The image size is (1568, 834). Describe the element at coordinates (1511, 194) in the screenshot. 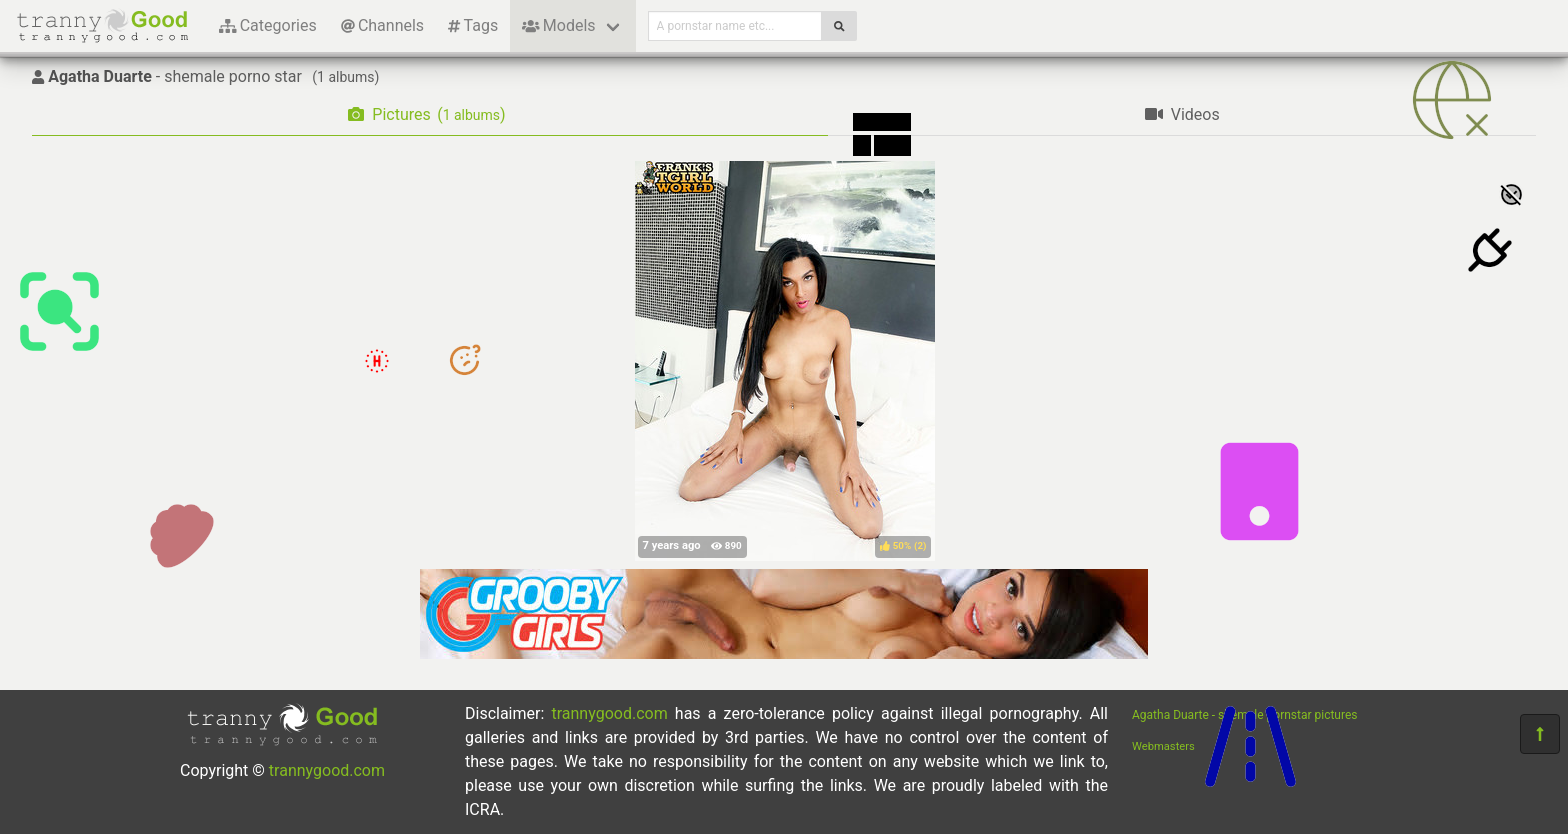

I see `indicates content has been unpublished` at that location.